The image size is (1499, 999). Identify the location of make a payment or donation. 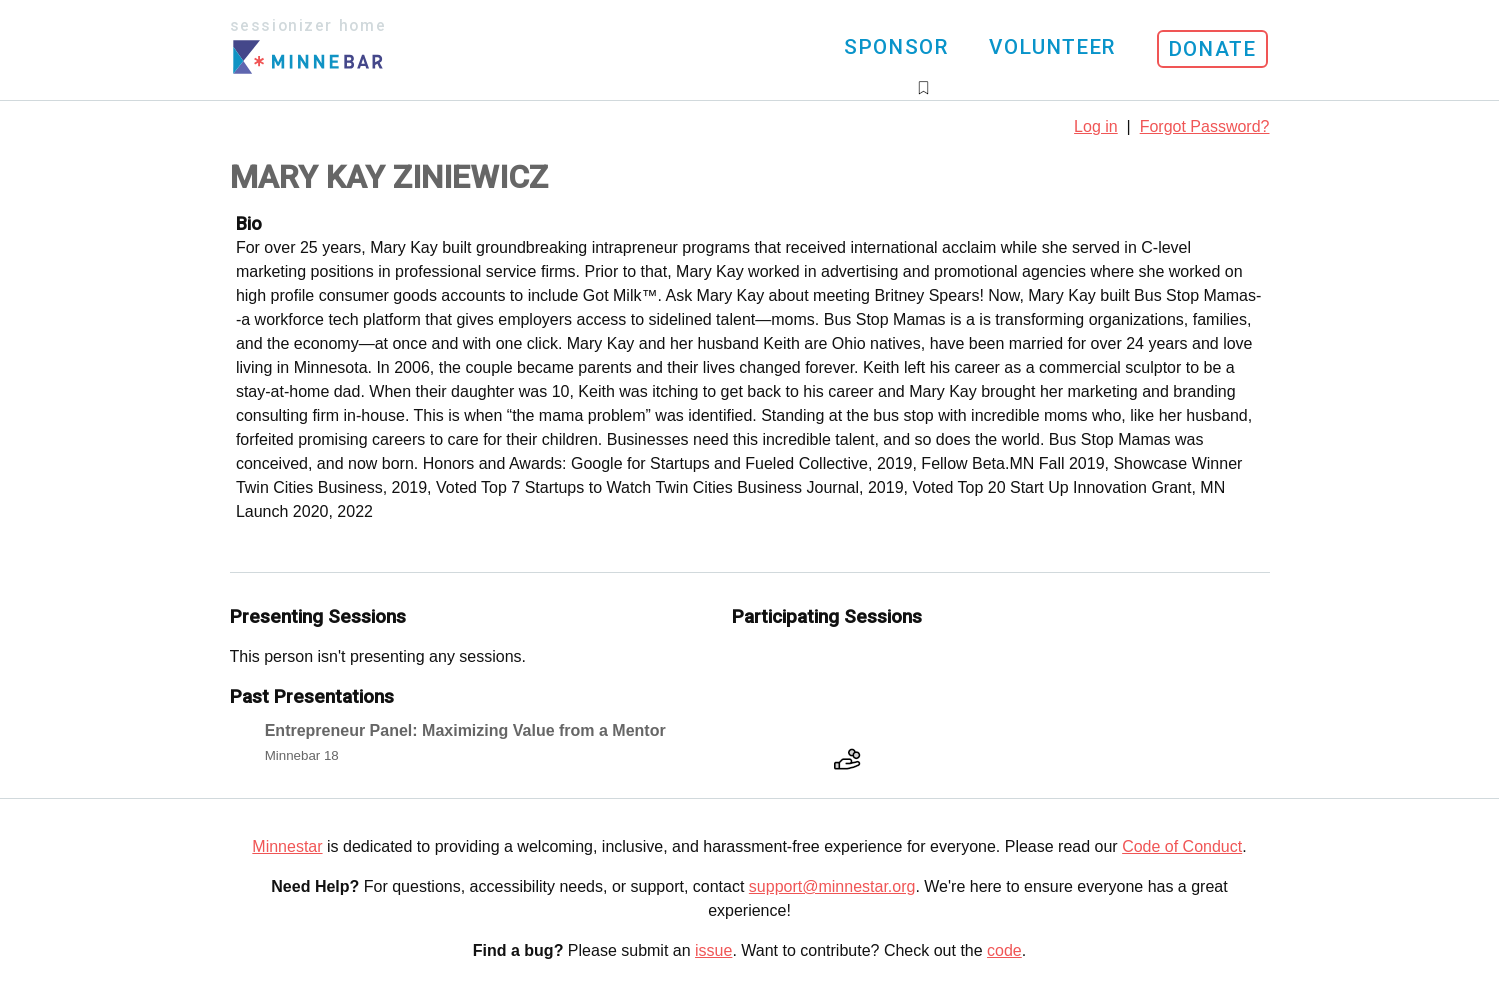
(848, 760).